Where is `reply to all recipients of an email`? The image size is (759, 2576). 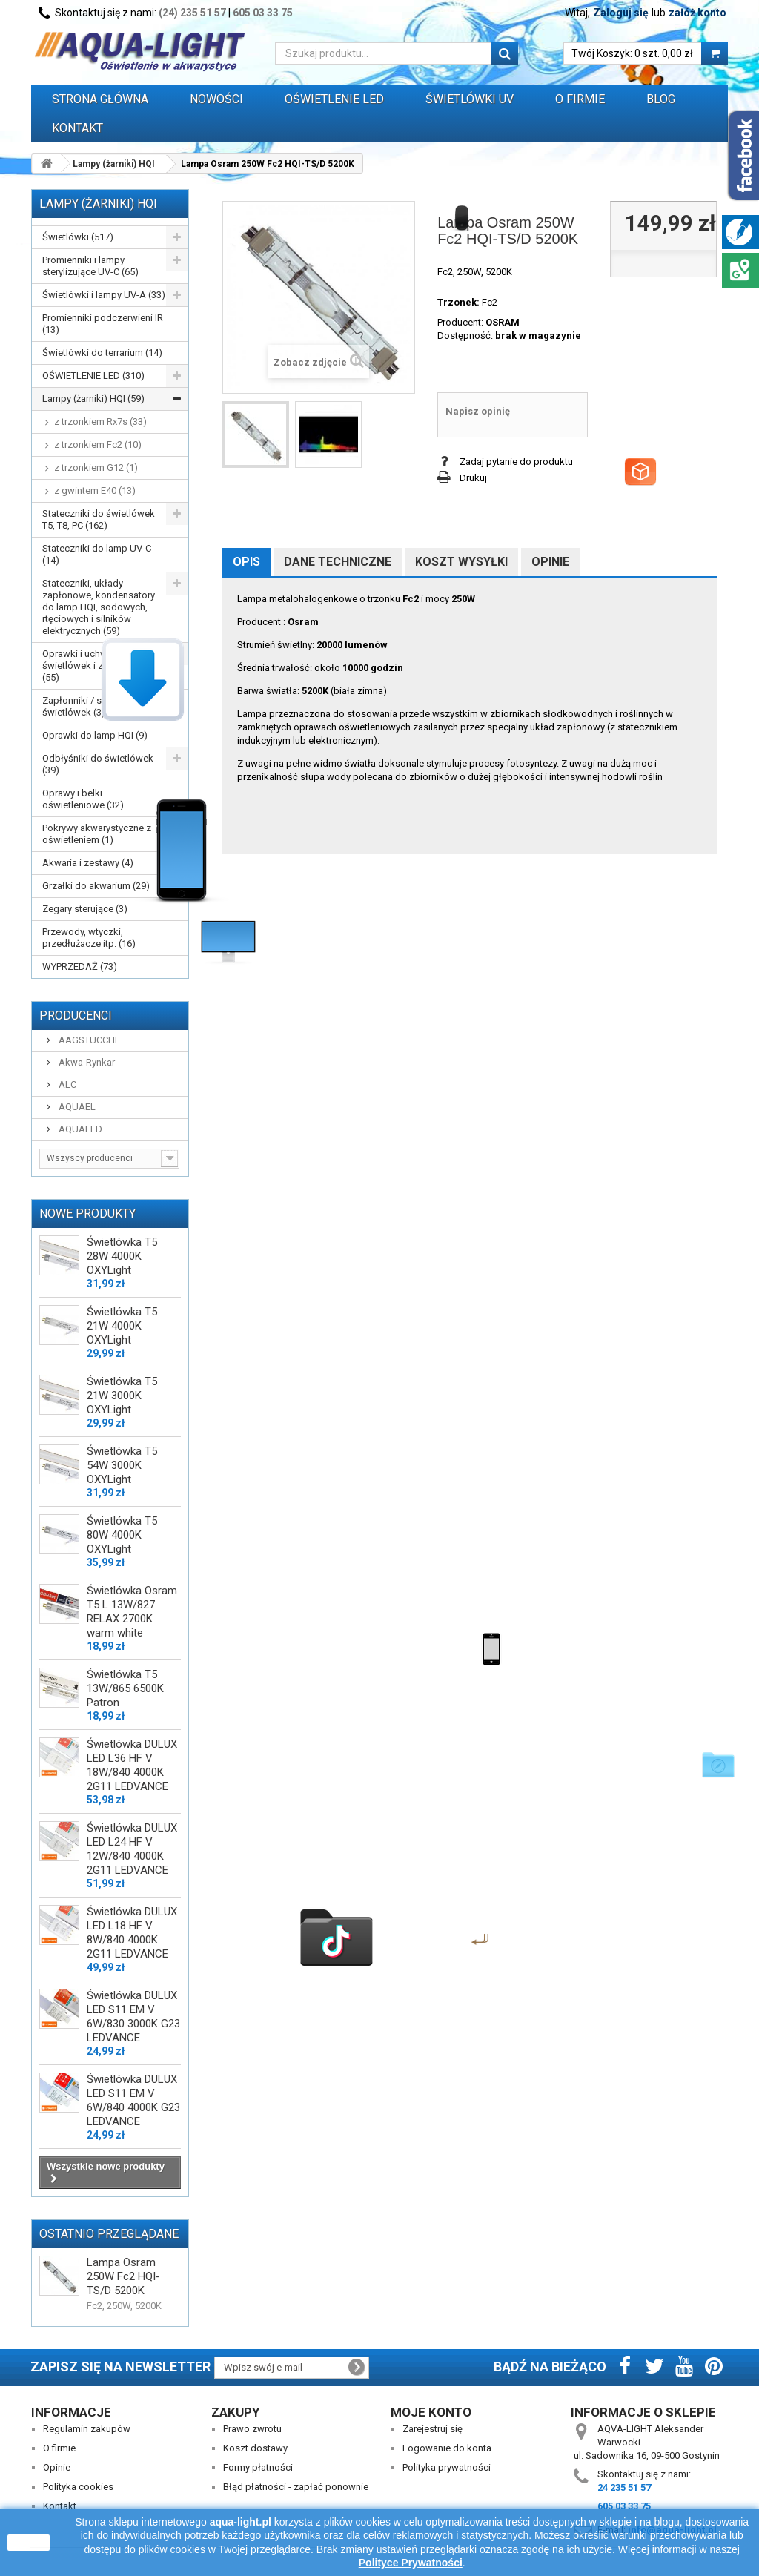 reply to all recipients of an email is located at coordinates (480, 1938).